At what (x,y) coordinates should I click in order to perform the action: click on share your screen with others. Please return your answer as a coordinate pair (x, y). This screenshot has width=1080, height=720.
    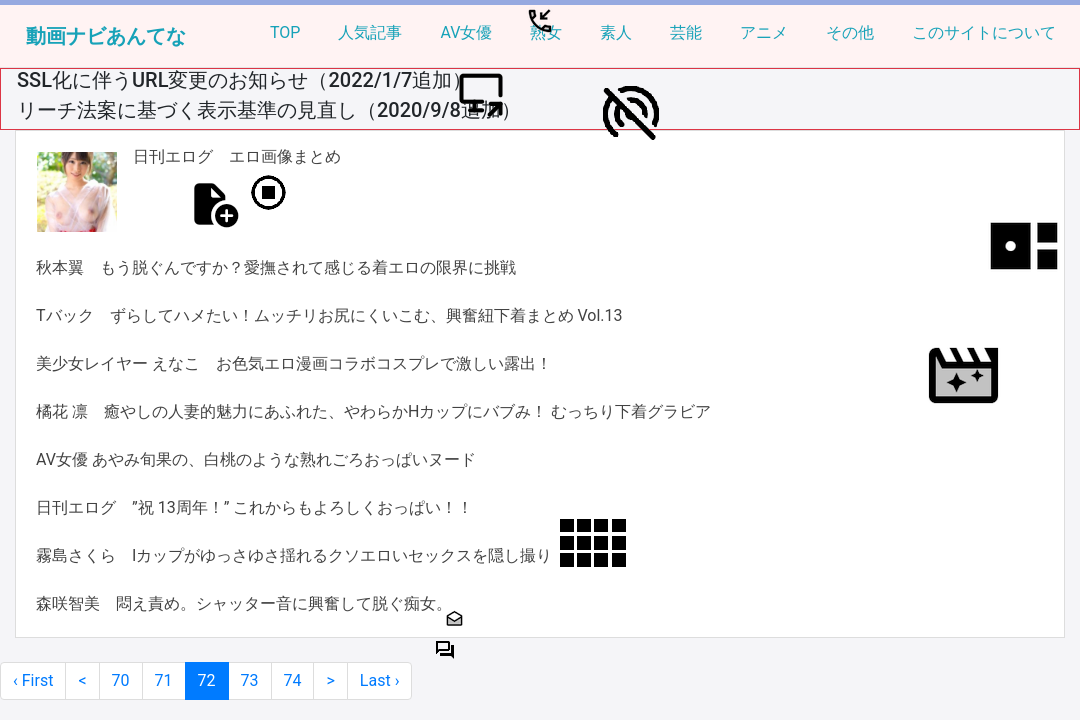
    Looking at the image, I should click on (481, 93).